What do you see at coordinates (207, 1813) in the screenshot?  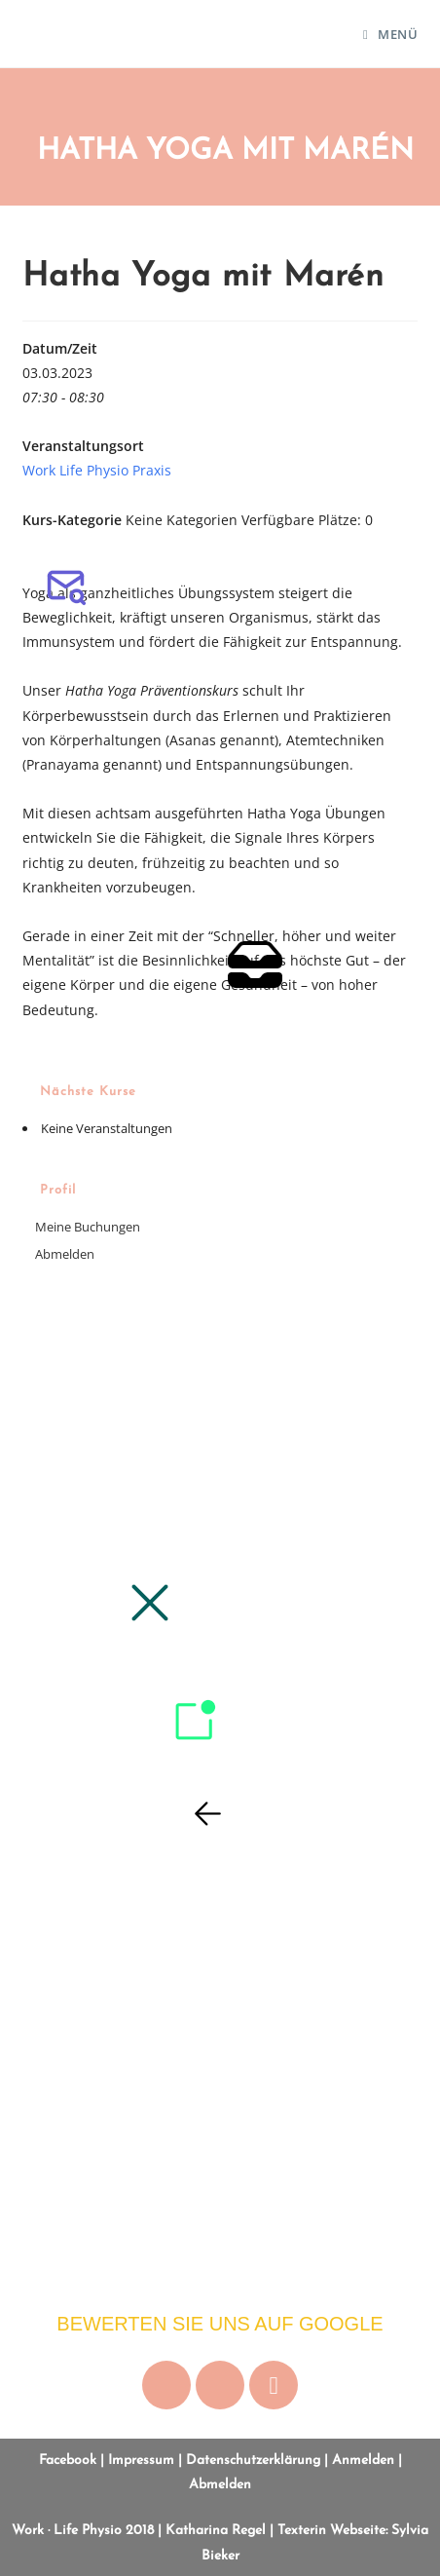 I see `go back to the previous screen` at bounding box center [207, 1813].